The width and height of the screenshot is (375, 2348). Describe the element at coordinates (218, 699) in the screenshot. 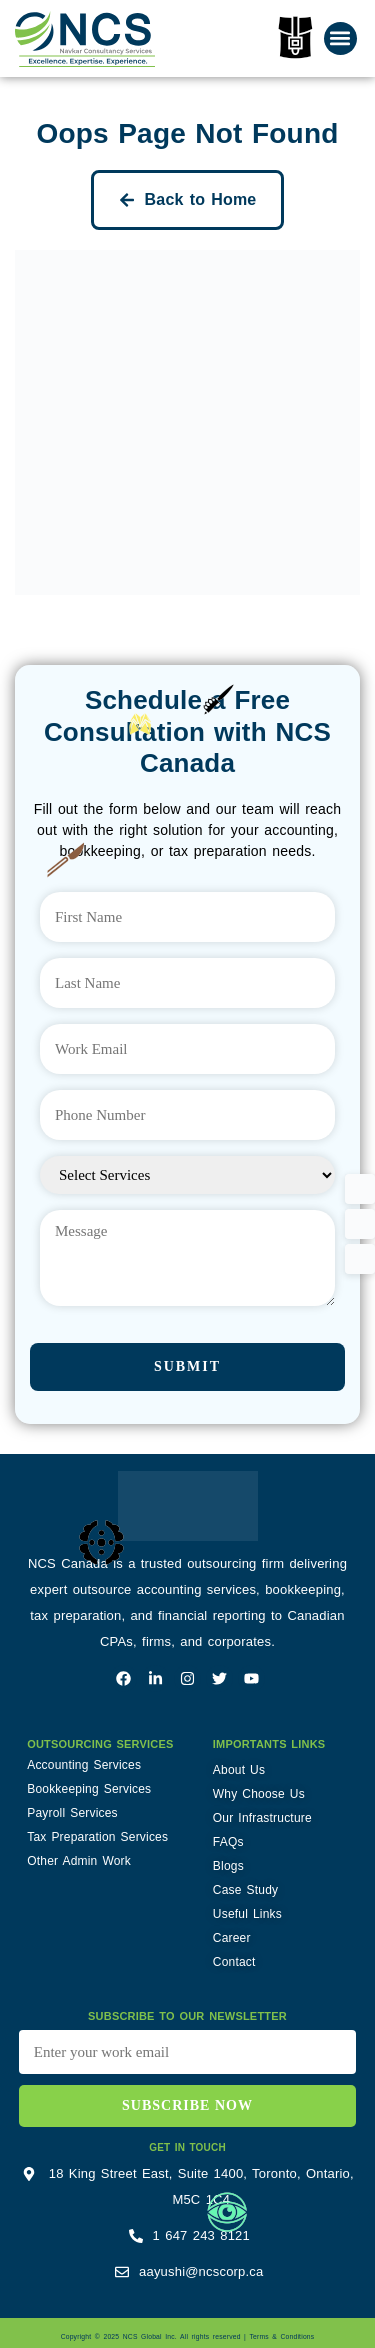

I see `equip a trench knife weapon` at that location.